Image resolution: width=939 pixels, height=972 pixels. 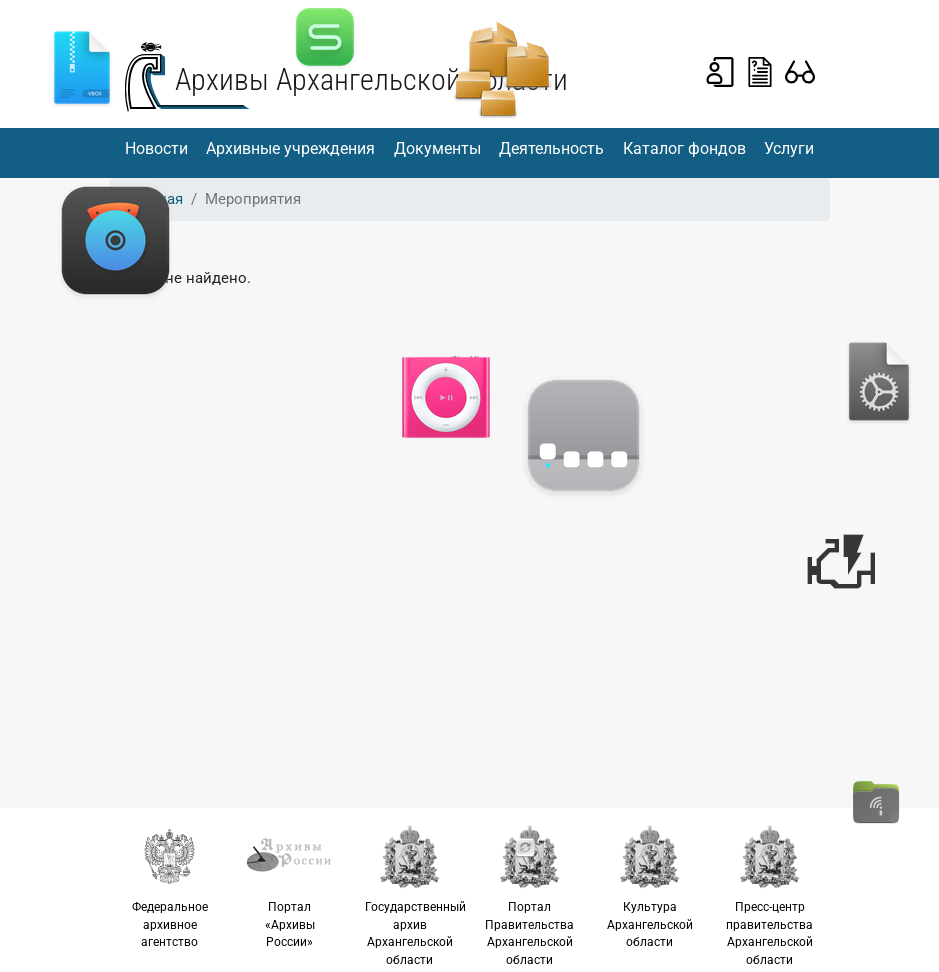 What do you see at coordinates (876, 802) in the screenshot?
I see `open insync cloud sync folder` at bounding box center [876, 802].